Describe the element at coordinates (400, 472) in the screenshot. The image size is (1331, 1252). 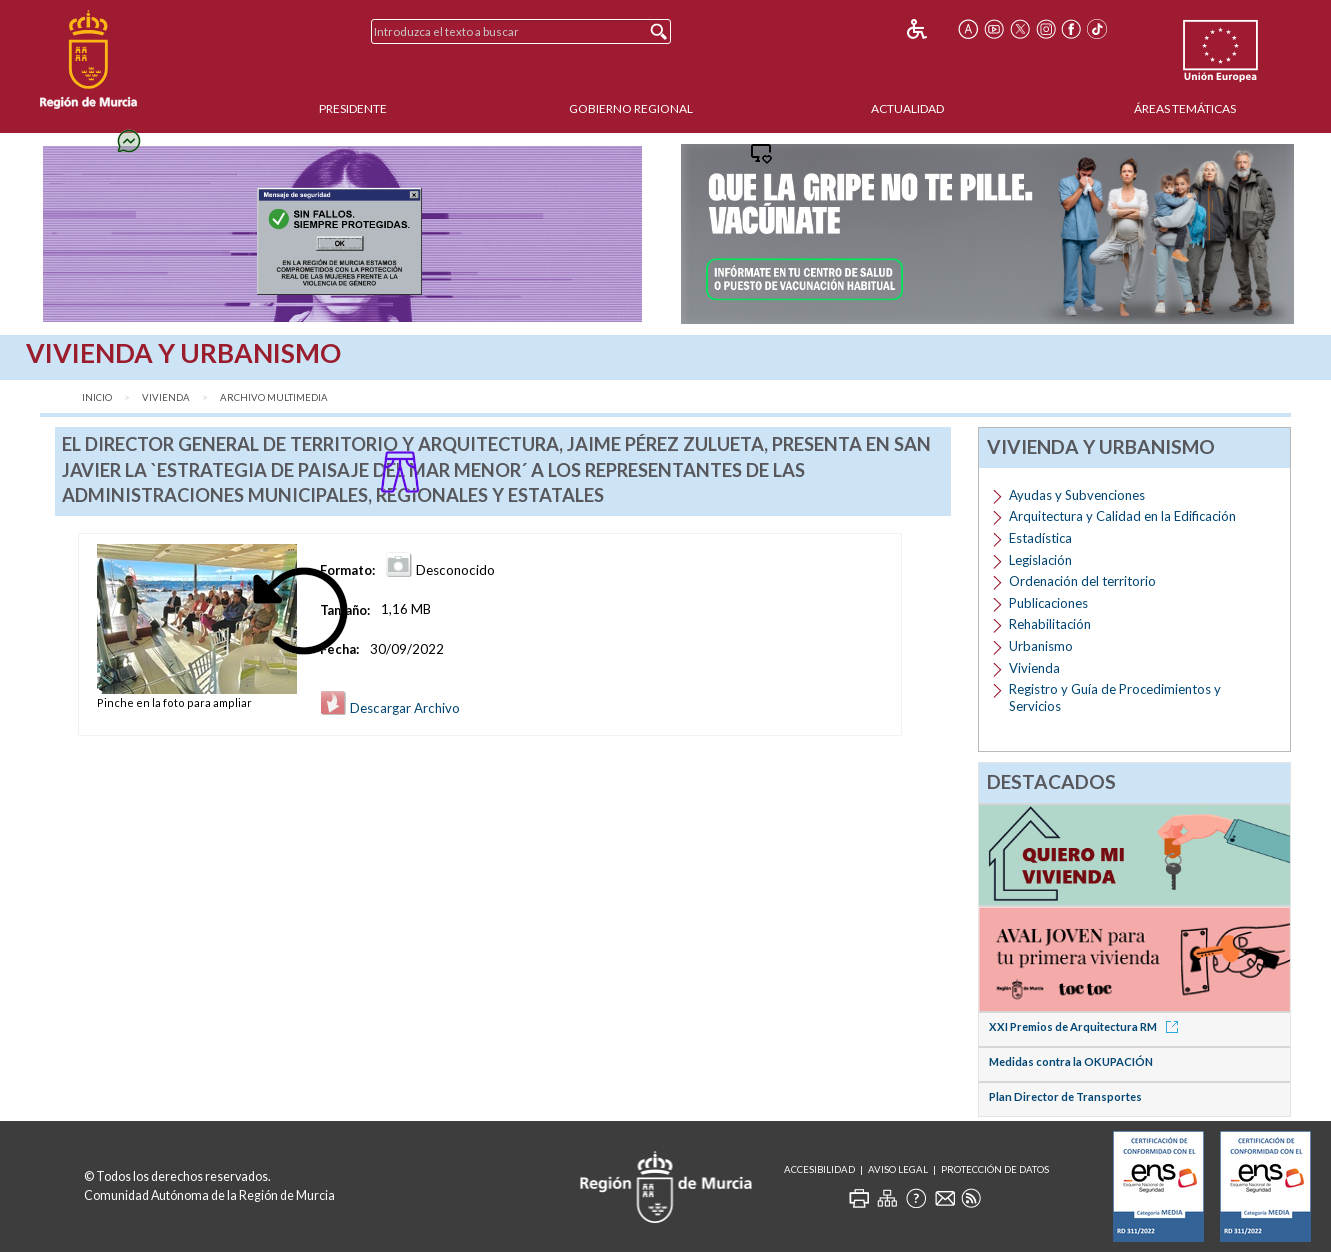
I see `browse pants or bottoms category` at that location.